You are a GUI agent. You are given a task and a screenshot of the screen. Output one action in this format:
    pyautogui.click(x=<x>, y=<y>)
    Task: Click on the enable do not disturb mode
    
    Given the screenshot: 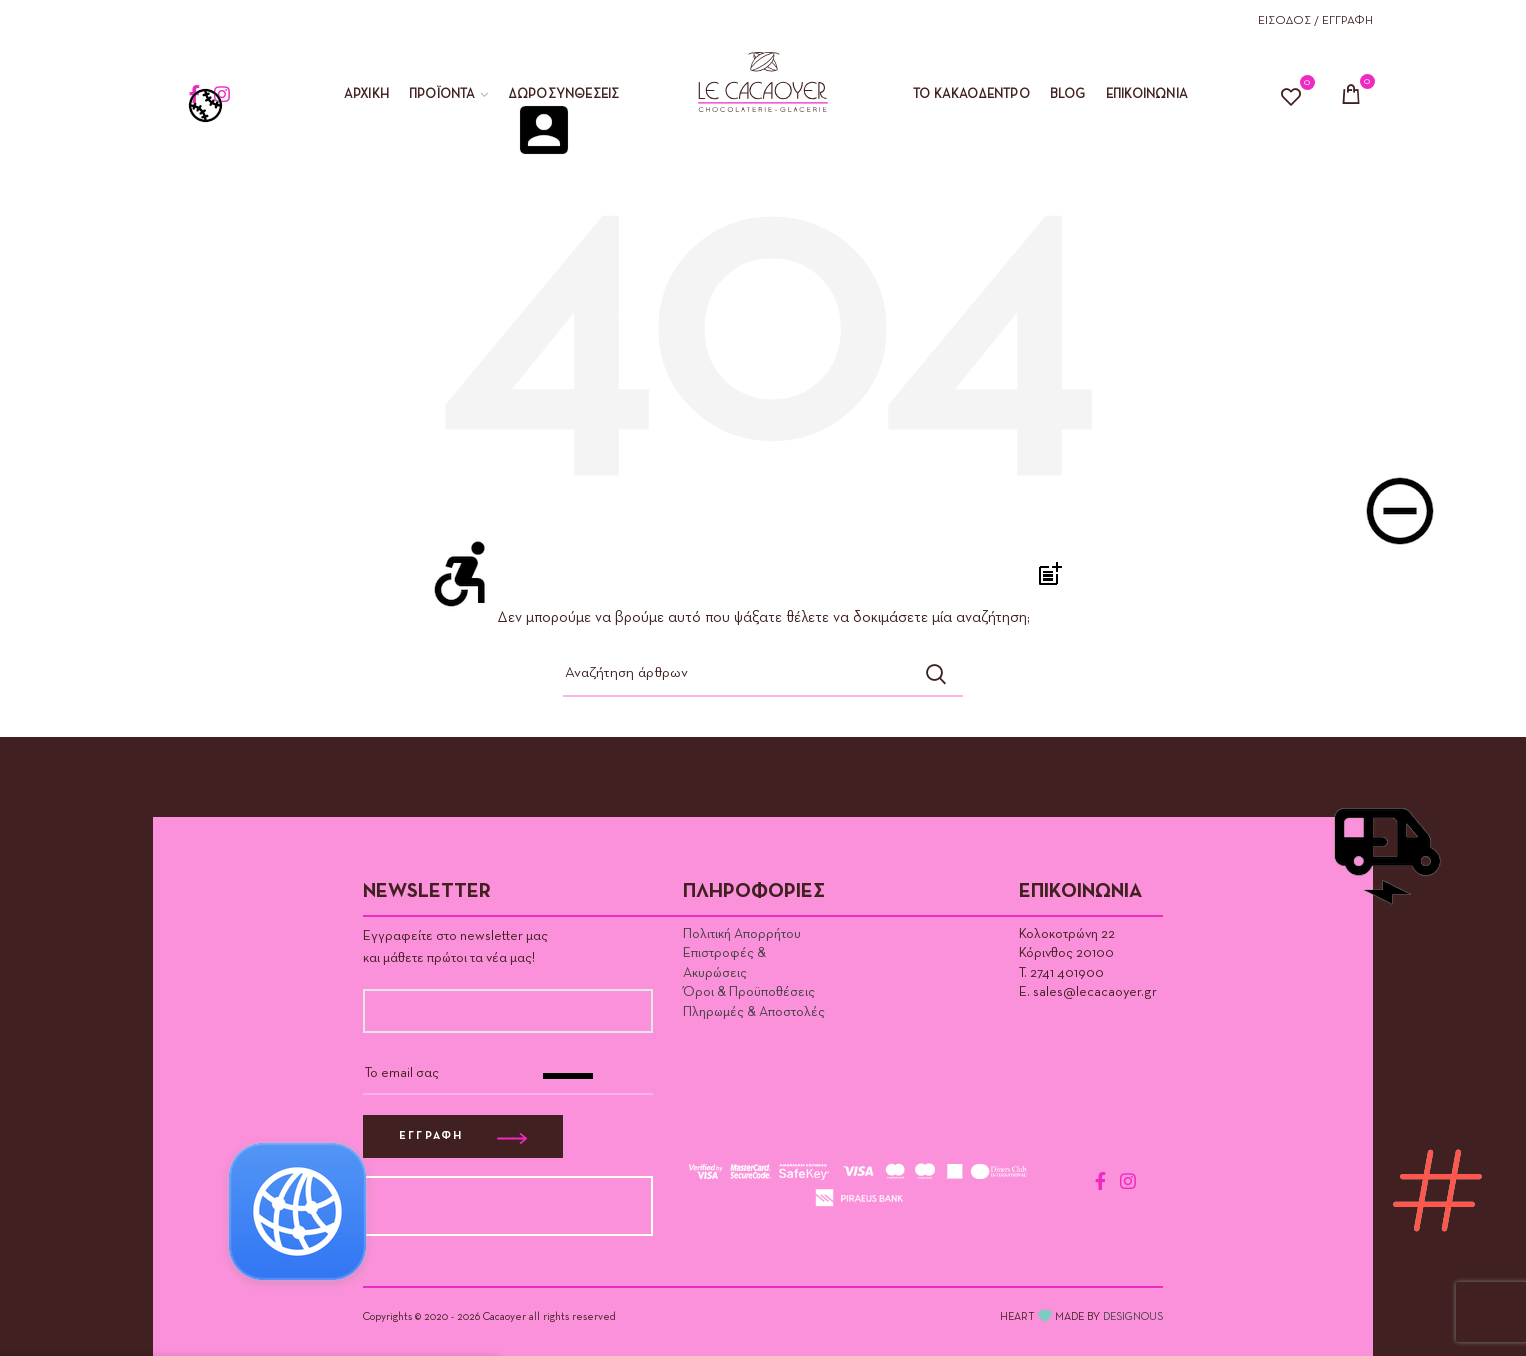 What is the action you would take?
    pyautogui.click(x=1400, y=511)
    